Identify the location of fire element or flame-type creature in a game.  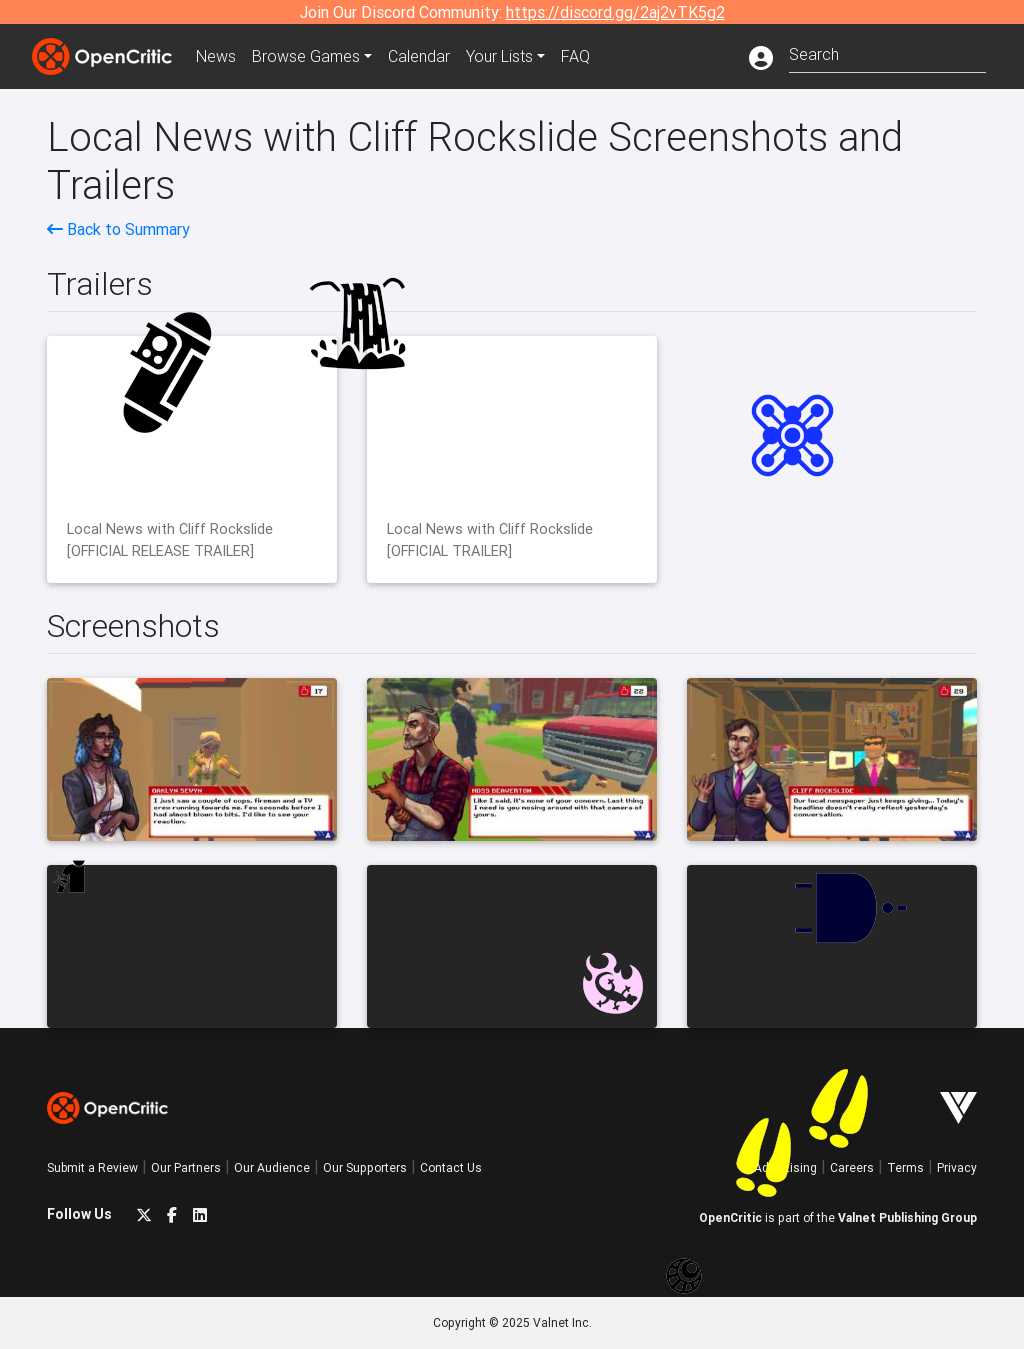
(611, 982).